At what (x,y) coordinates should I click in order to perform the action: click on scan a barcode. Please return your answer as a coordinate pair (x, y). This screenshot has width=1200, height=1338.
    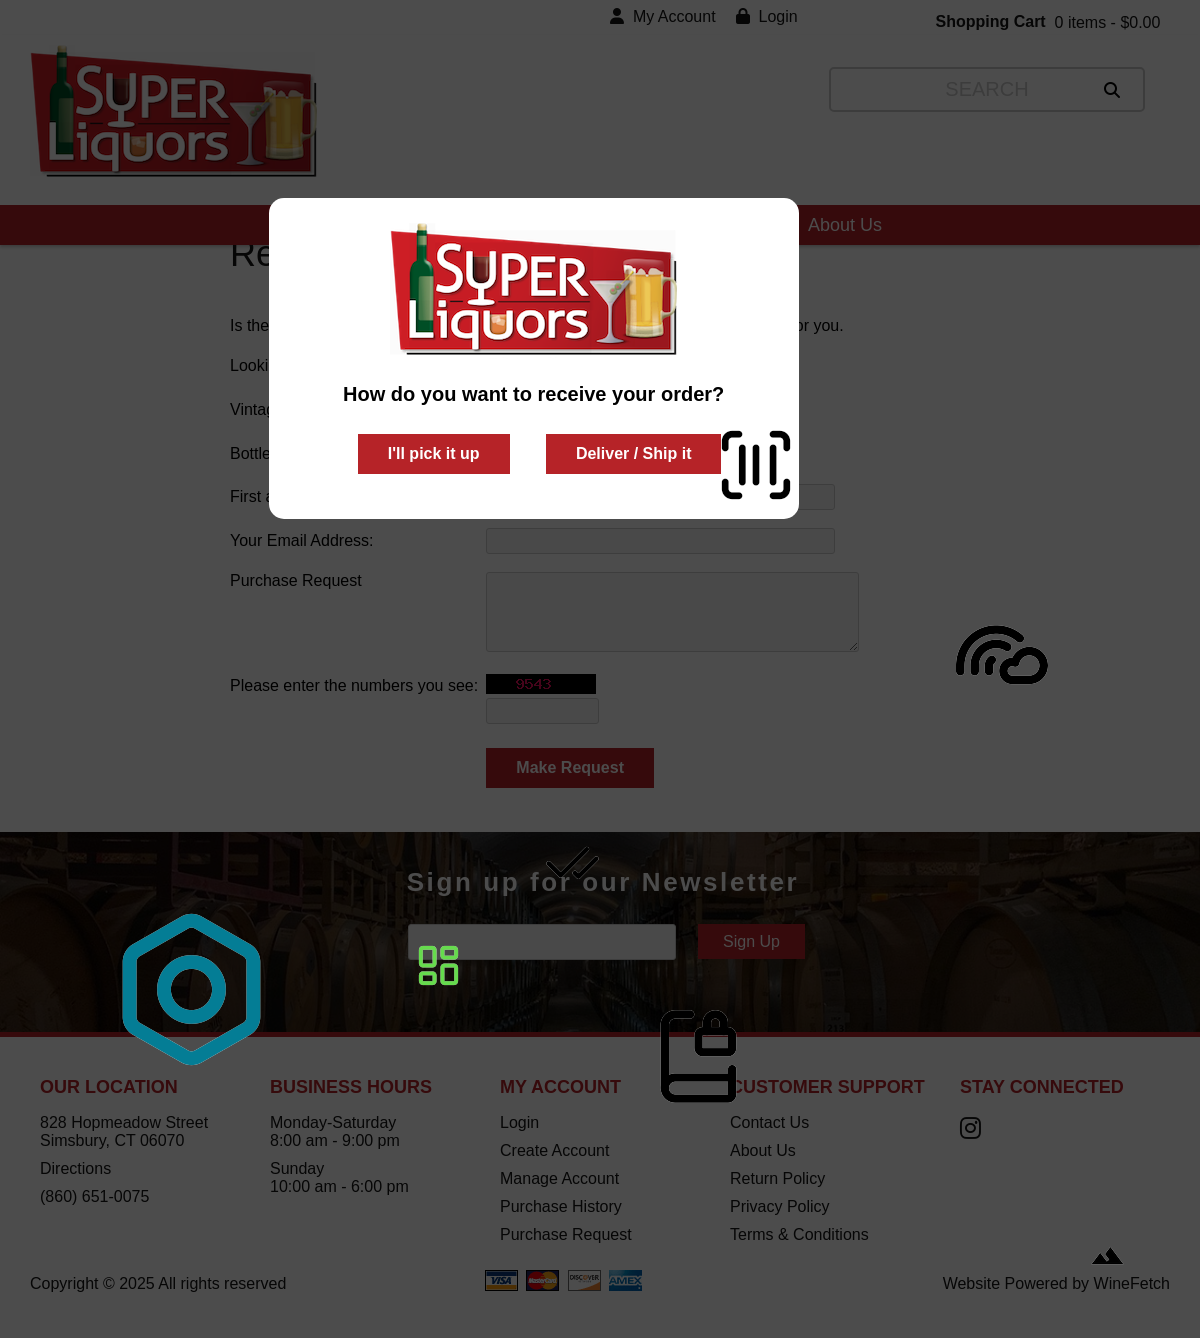
    Looking at the image, I should click on (756, 465).